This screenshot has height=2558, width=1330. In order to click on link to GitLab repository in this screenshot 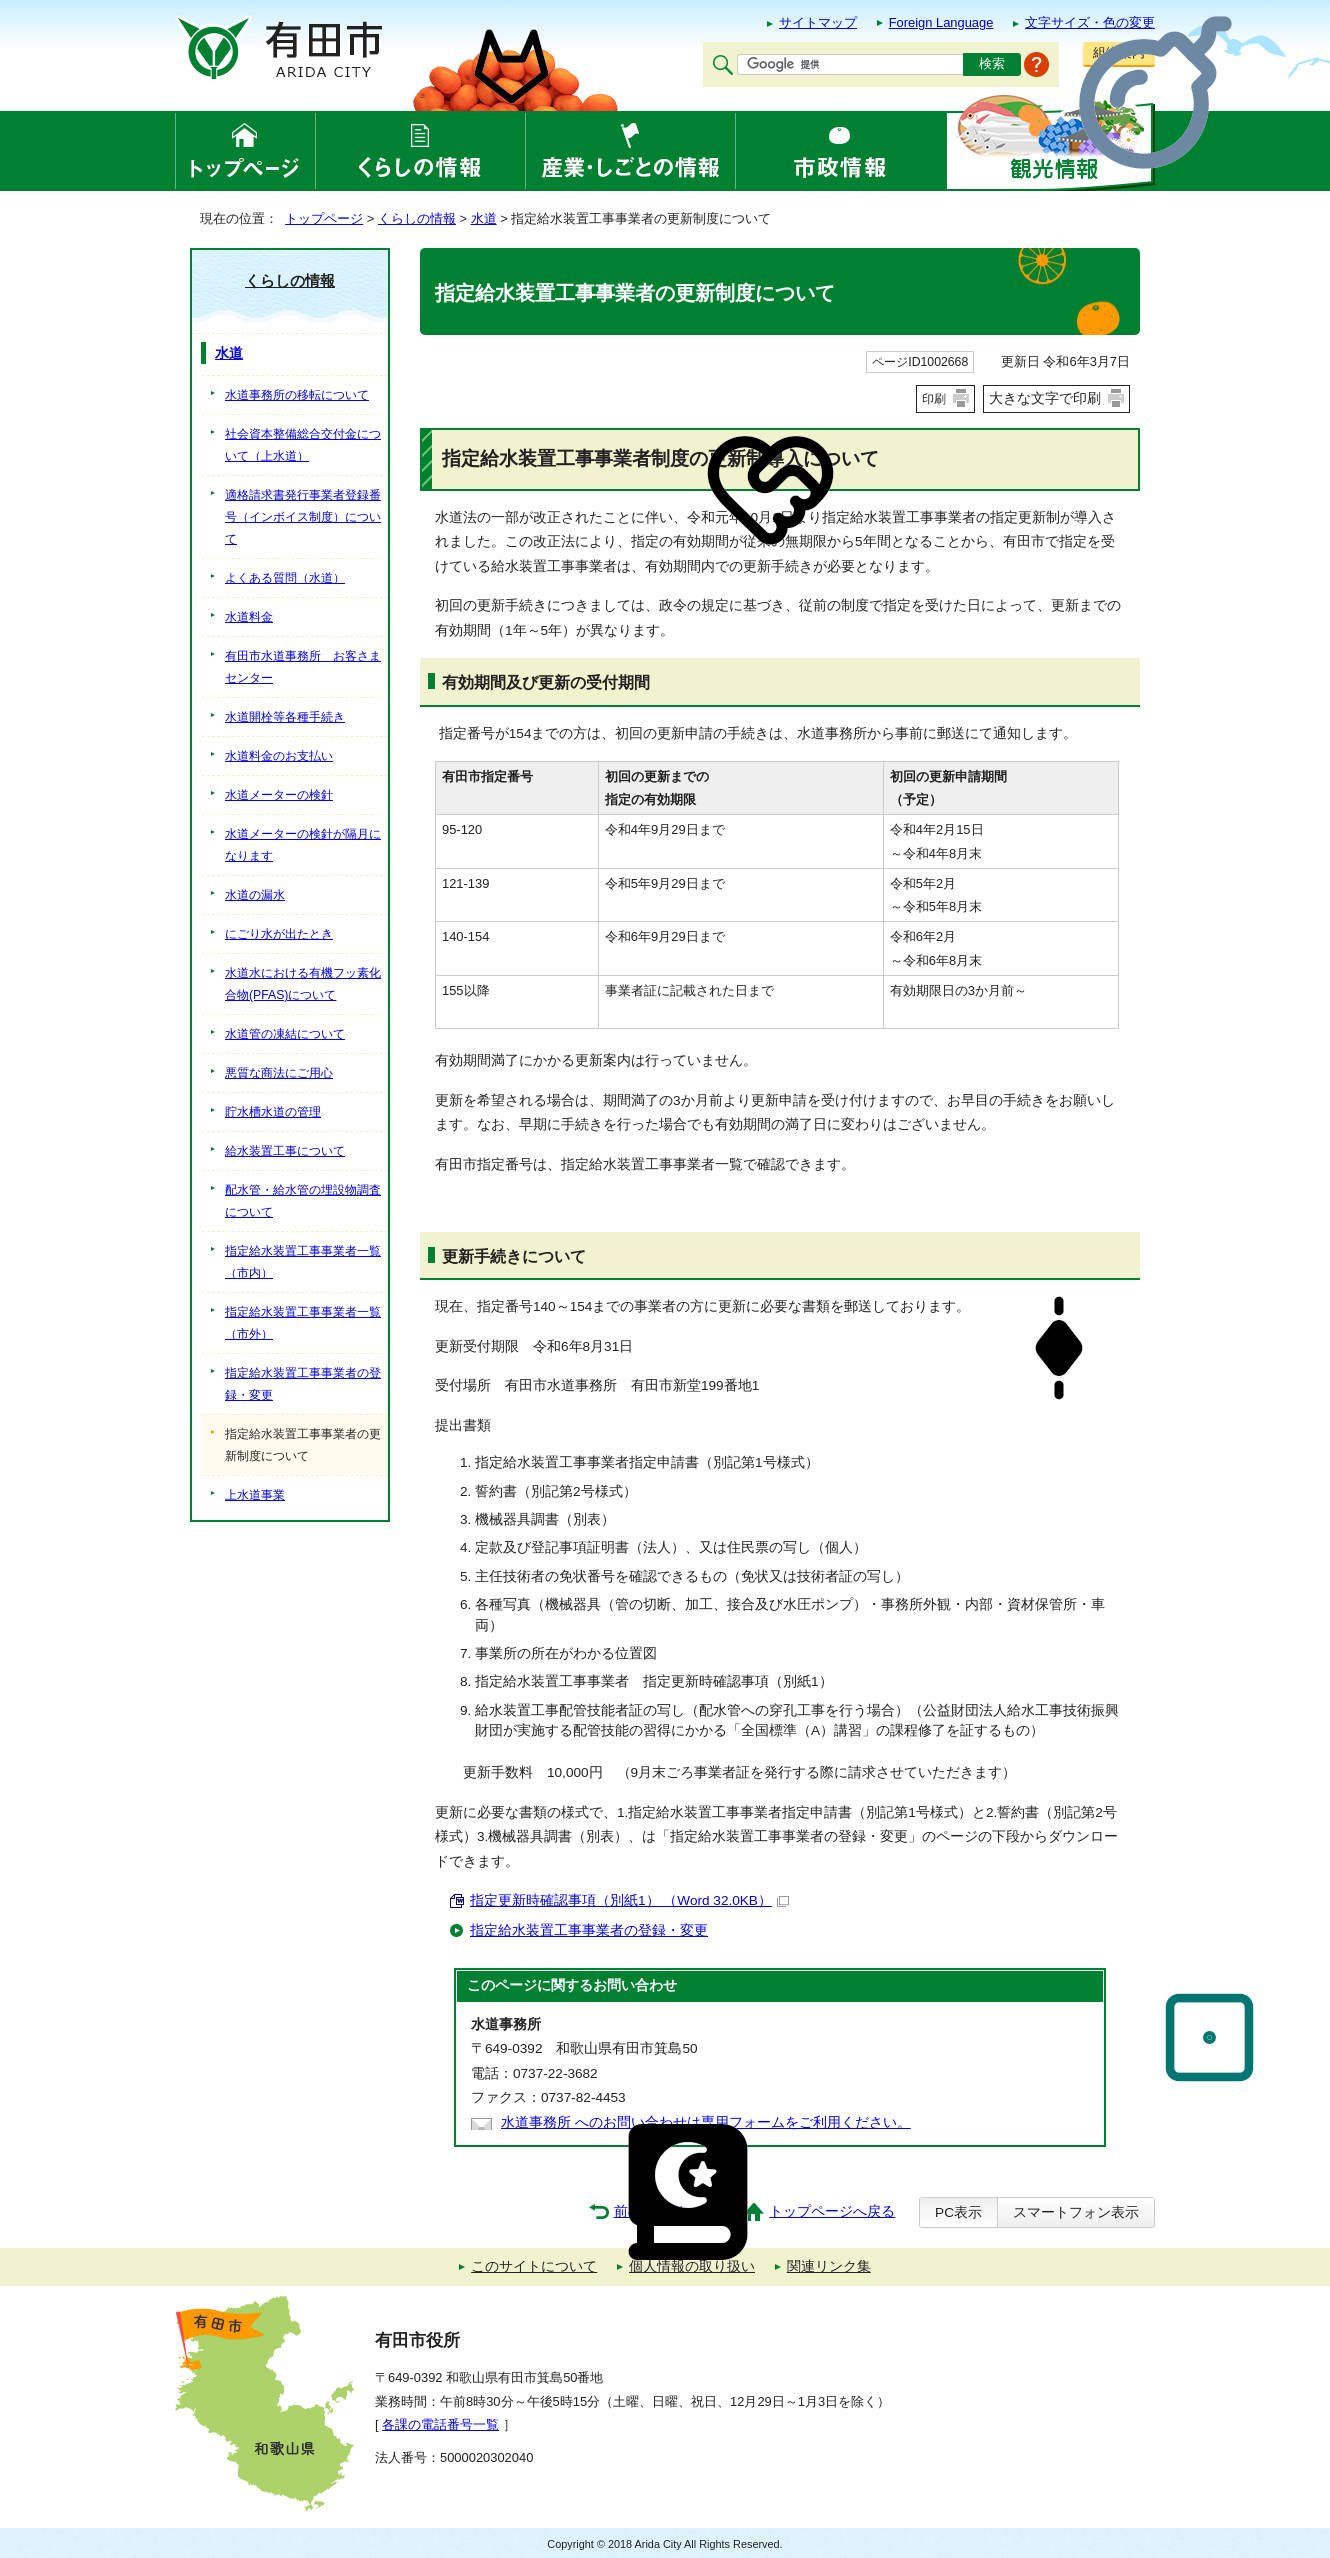, I will do `click(511, 66)`.